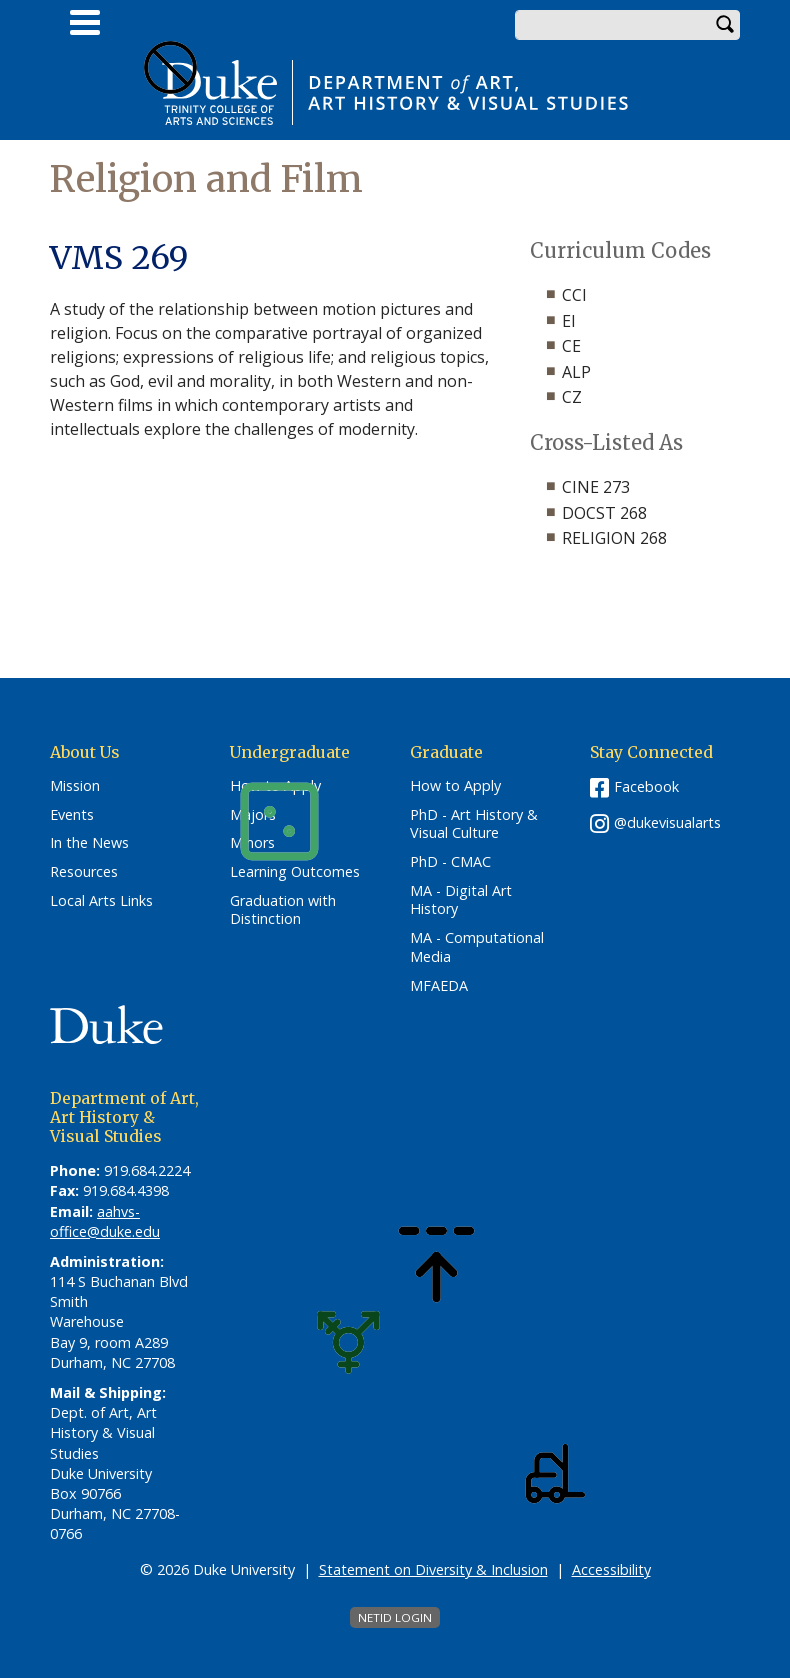 This screenshot has height=1678, width=790. Describe the element at coordinates (279, 821) in the screenshot. I see `randomize or shuffle content` at that location.